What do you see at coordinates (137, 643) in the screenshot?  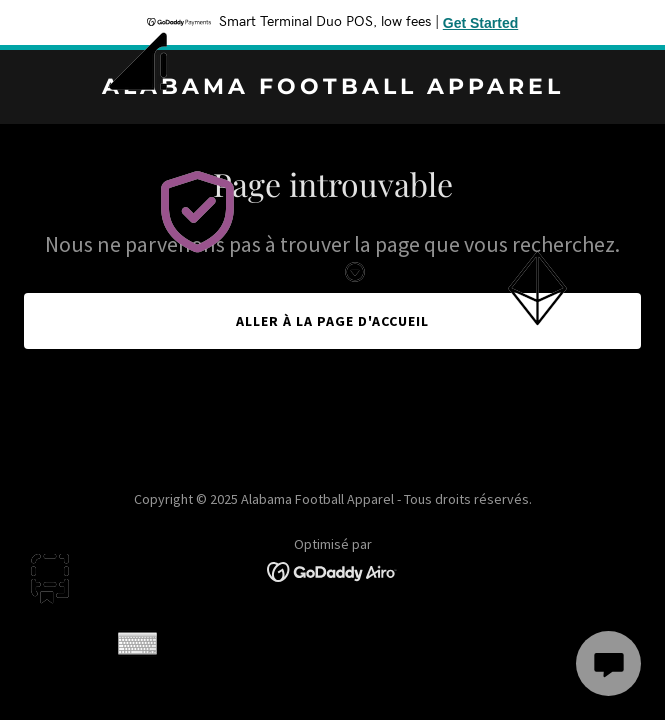 I see `connect or manage keyboard input device` at bounding box center [137, 643].